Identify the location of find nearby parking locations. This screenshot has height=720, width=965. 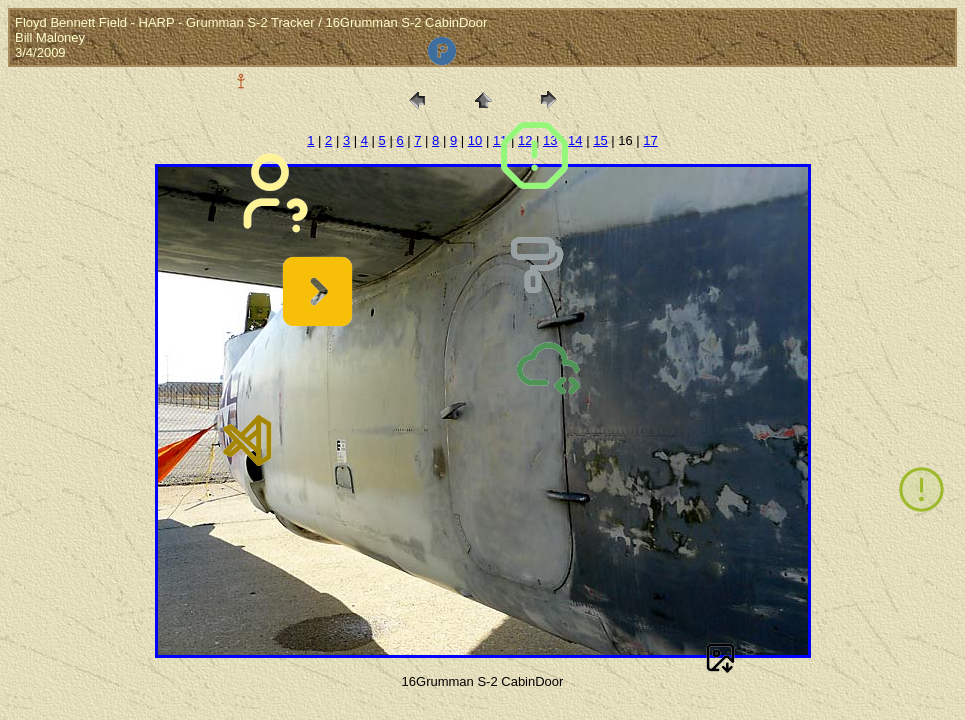
(442, 51).